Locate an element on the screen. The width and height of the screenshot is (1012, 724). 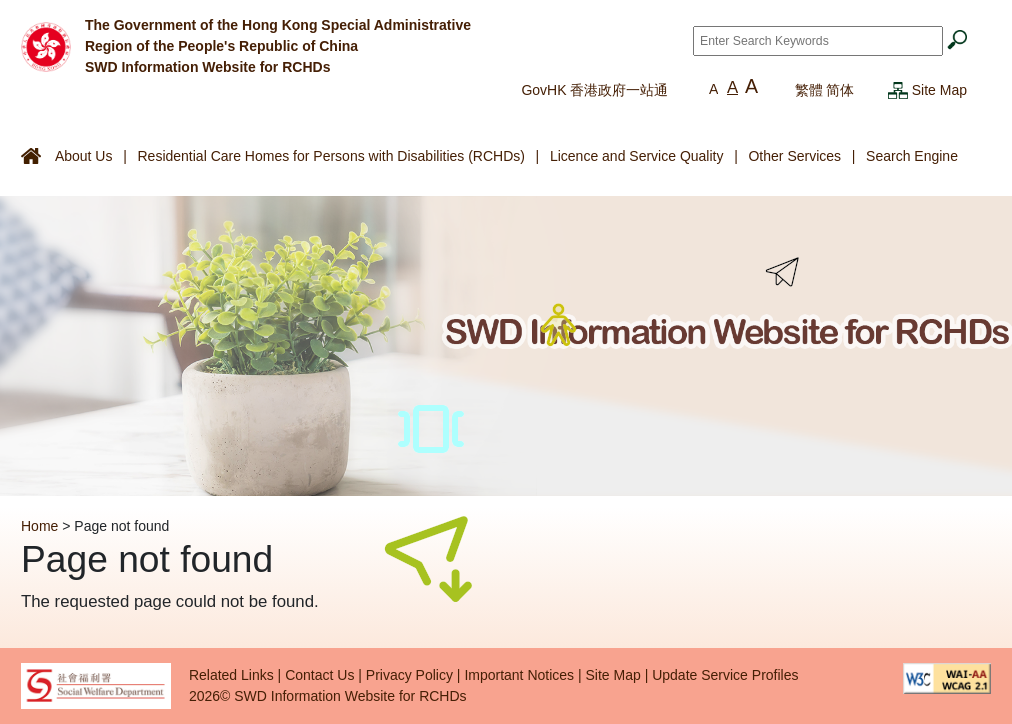
access your profile or account is located at coordinates (558, 325).